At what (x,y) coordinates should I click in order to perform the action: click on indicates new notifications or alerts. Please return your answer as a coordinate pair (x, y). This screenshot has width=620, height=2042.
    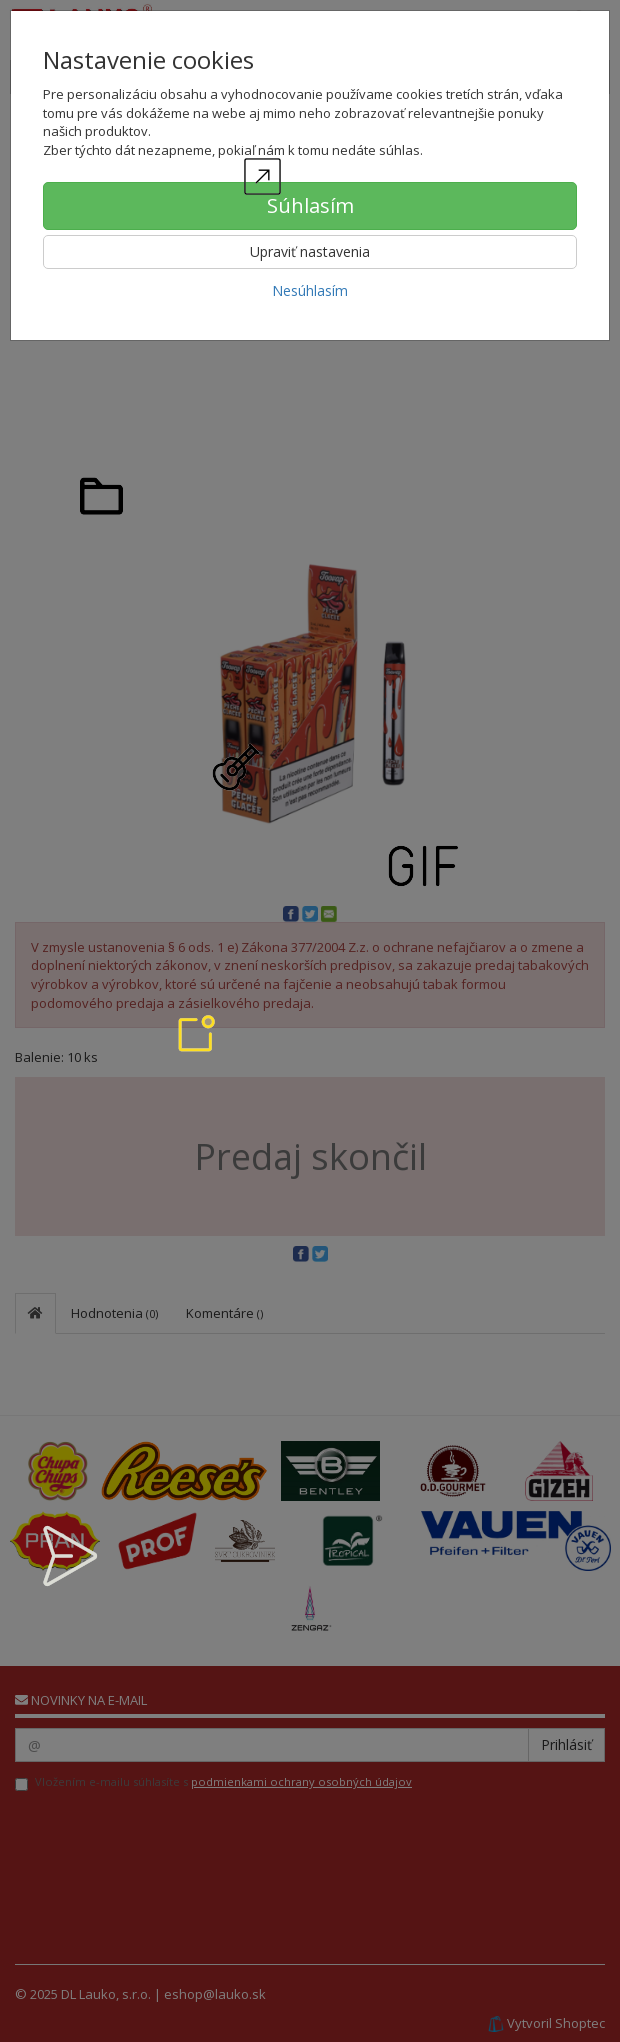
    Looking at the image, I should click on (196, 1034).